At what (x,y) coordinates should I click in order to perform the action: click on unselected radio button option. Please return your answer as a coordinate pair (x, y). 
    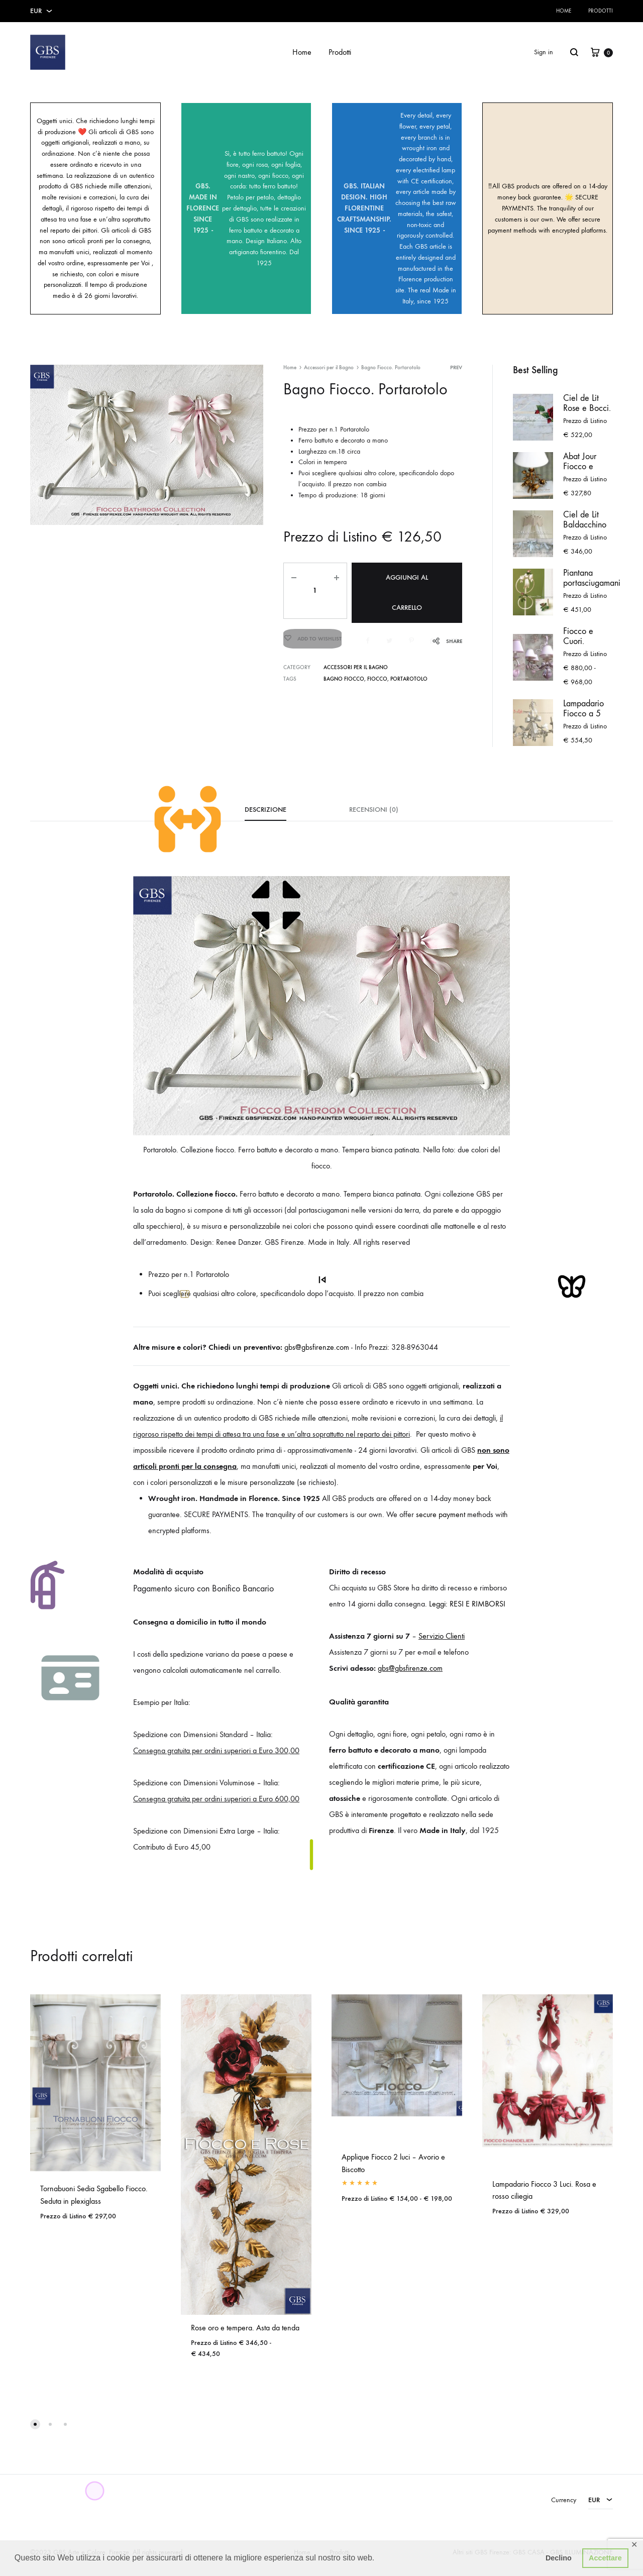
    Looking at the image, I should click on (94, 2491).